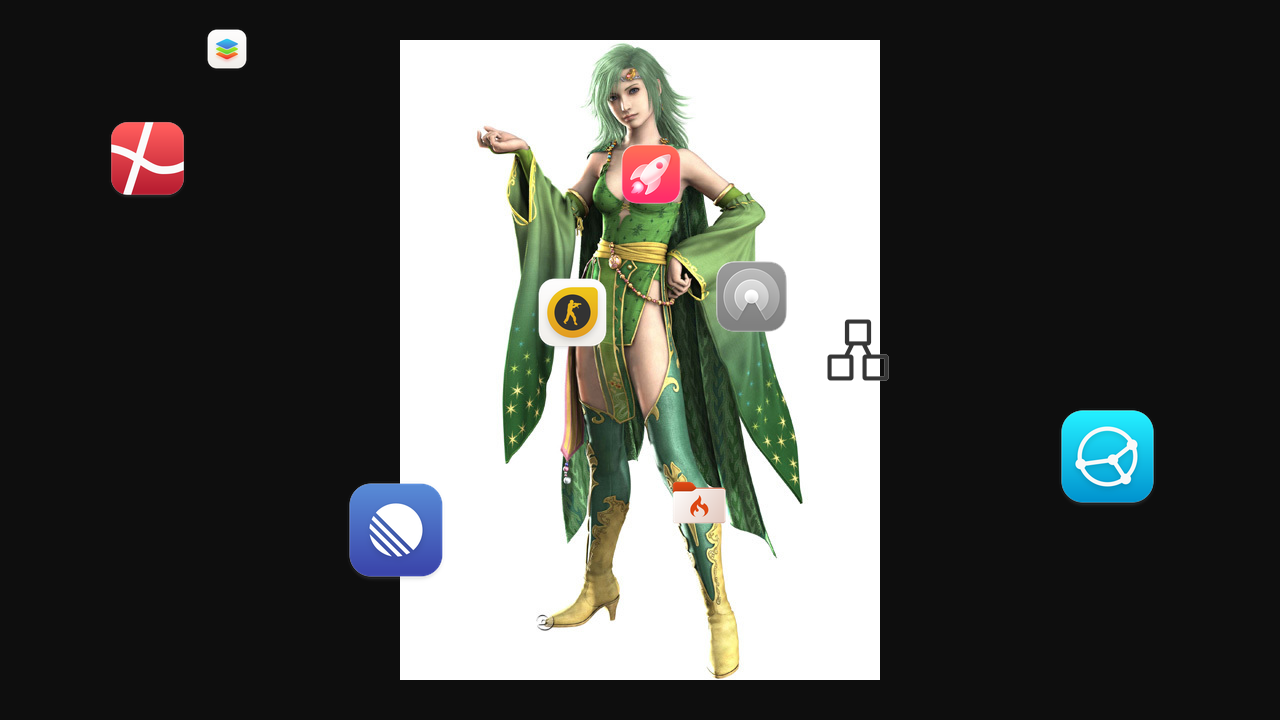 The height and width of the screenshot is (720, 1280). What do you see at coordinates (1107, 456) in the screenshot?
I see `open syncthing file synchronization app` at bounding box center [1107, 456].